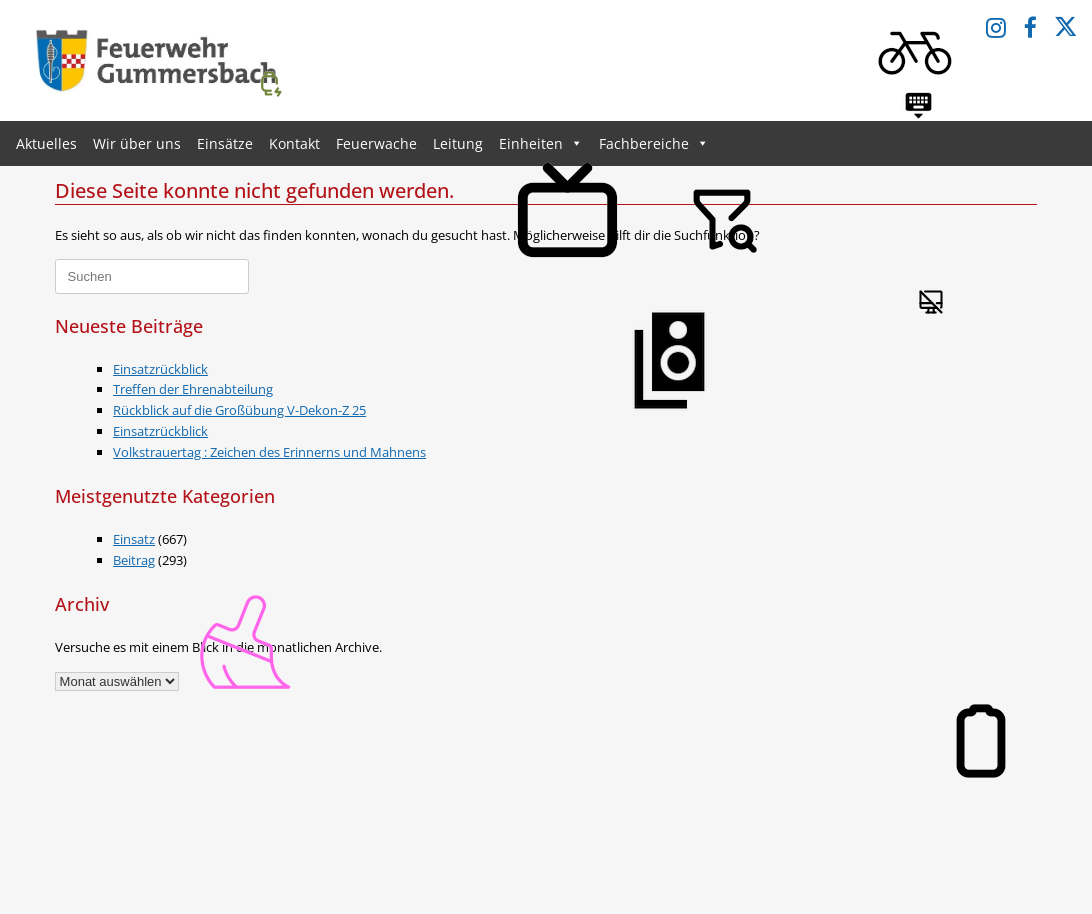  Describe the element at coordinates (722, 218) in the screenshot. I see `search within filtered results` at that location.